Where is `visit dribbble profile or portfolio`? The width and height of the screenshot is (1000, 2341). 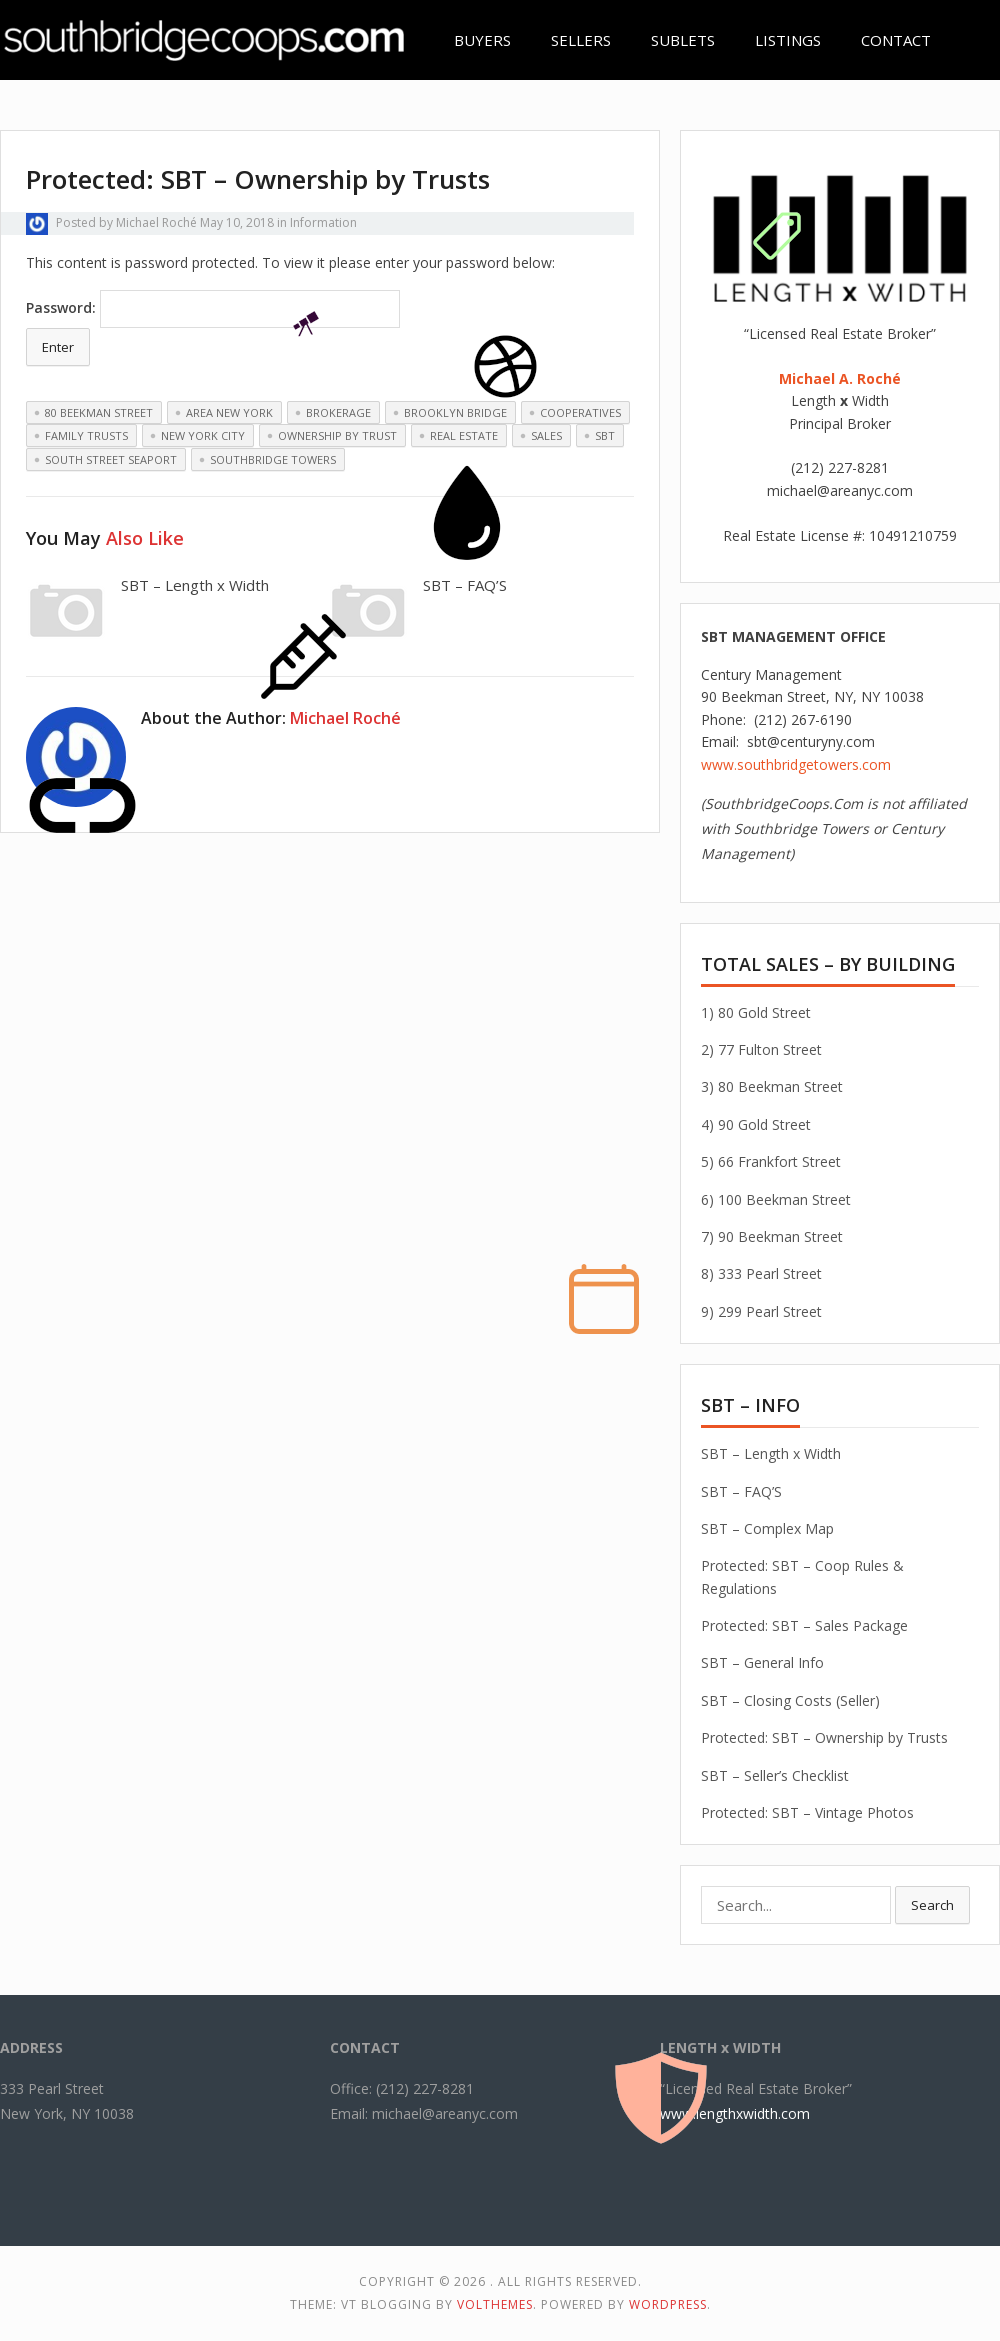
visit dribbble profile or portfolio is located at coordinates (505, 366).